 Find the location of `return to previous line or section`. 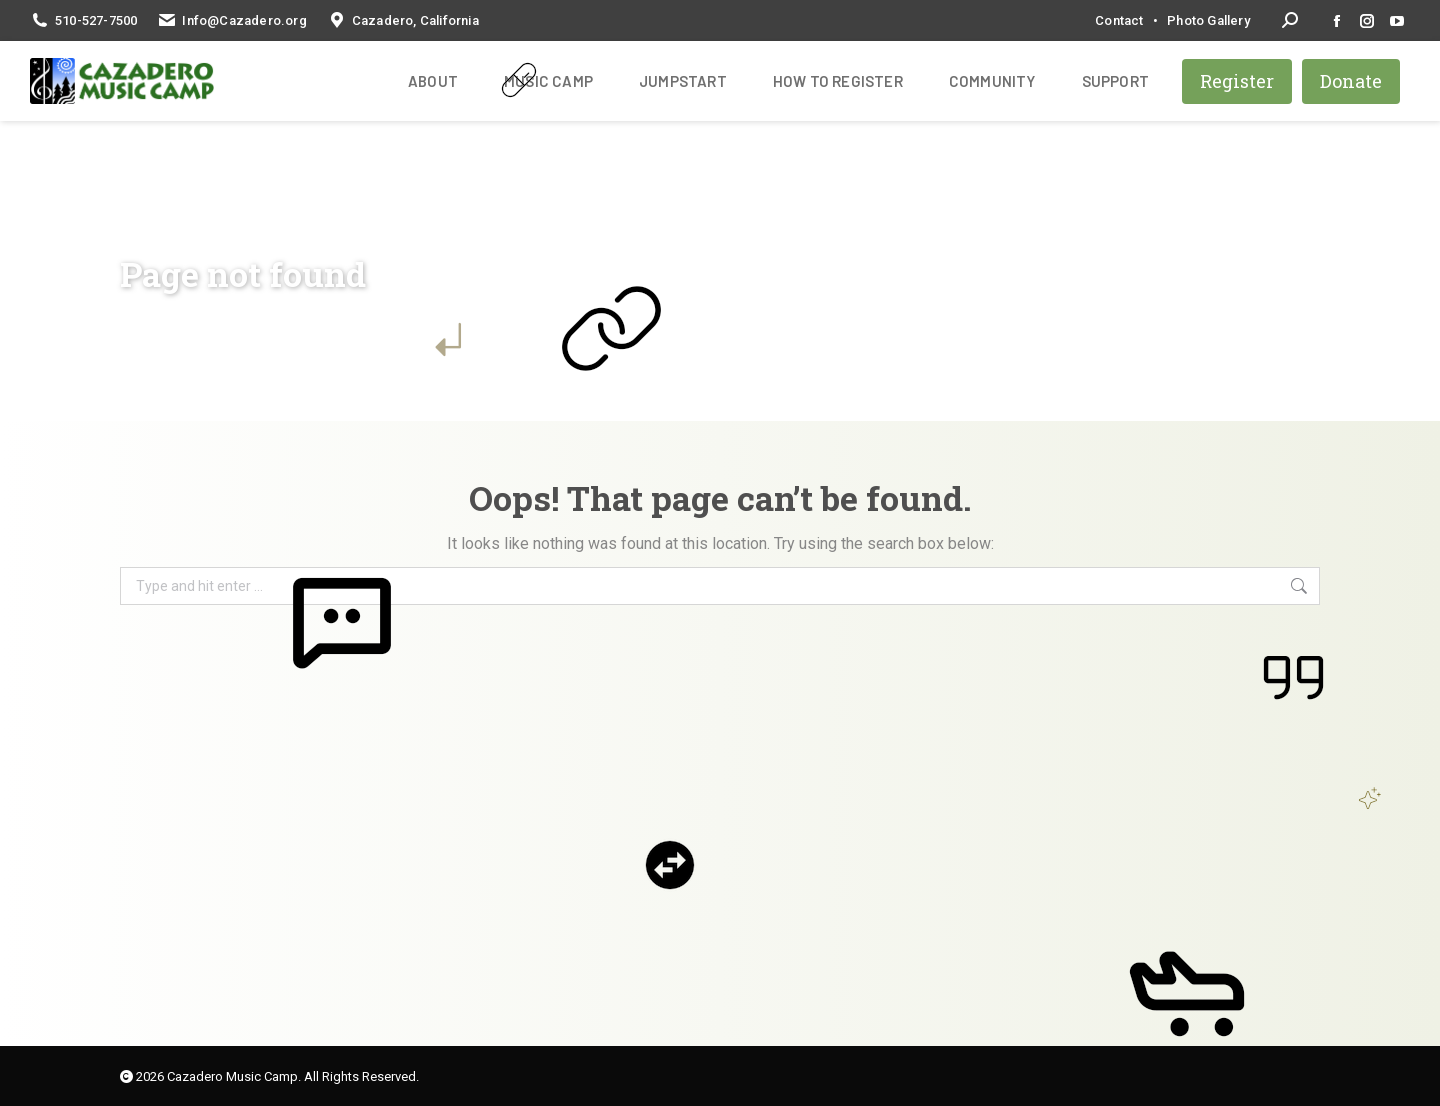

return to previous line or section is located at coordinates (449, 339).